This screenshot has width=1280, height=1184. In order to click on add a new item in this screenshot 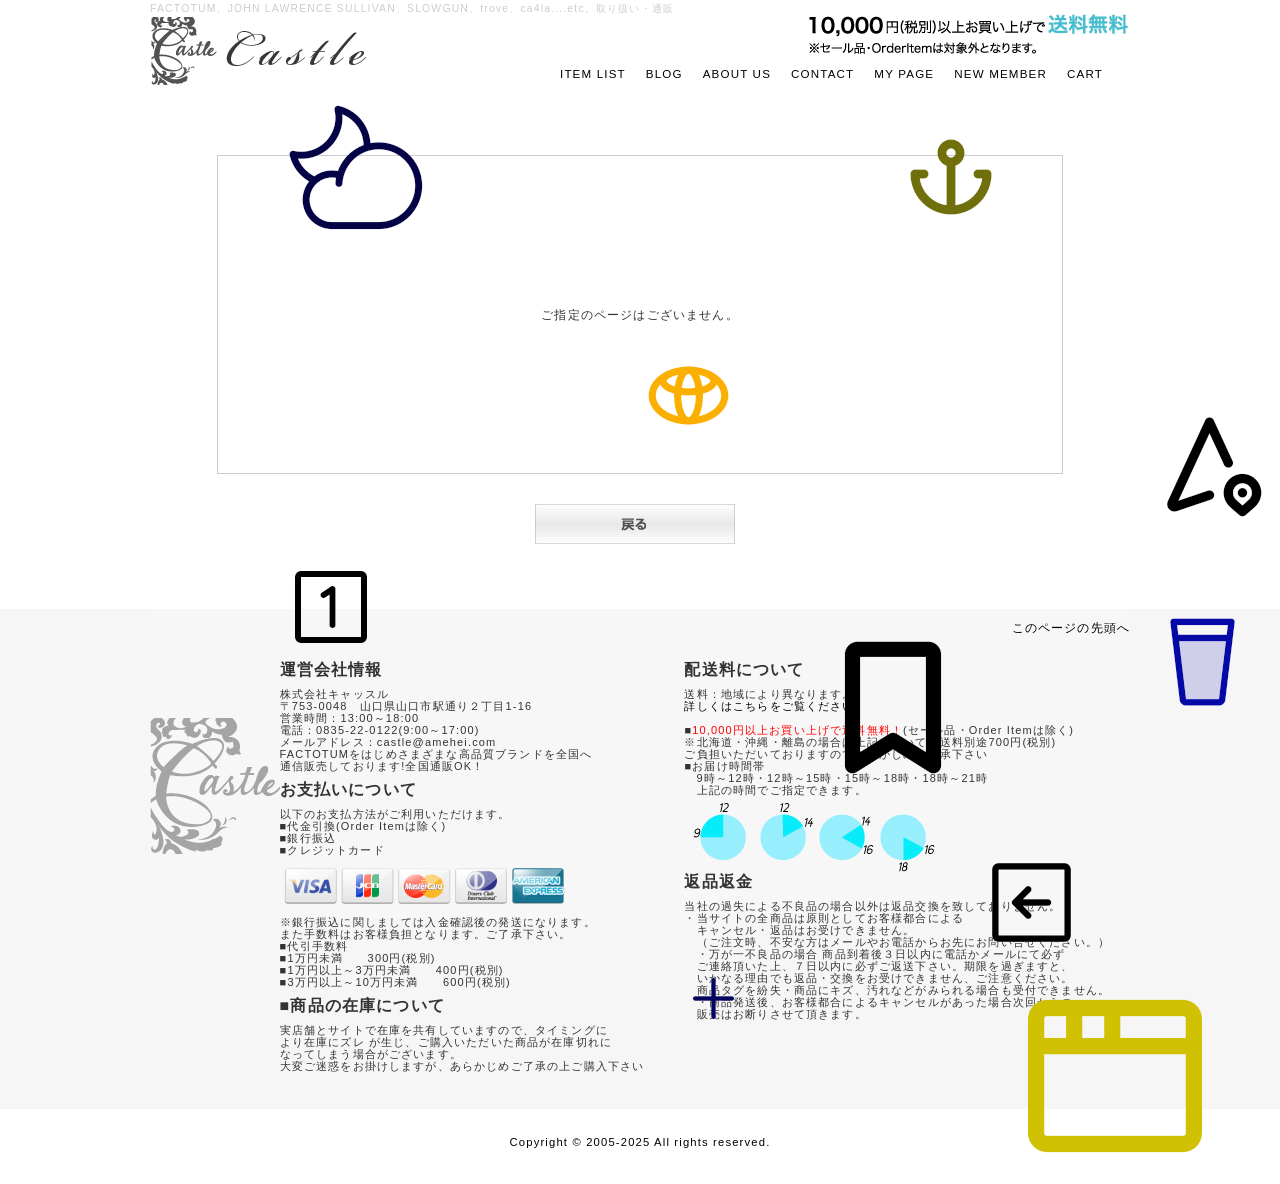, I will do `click(713, 998)`.